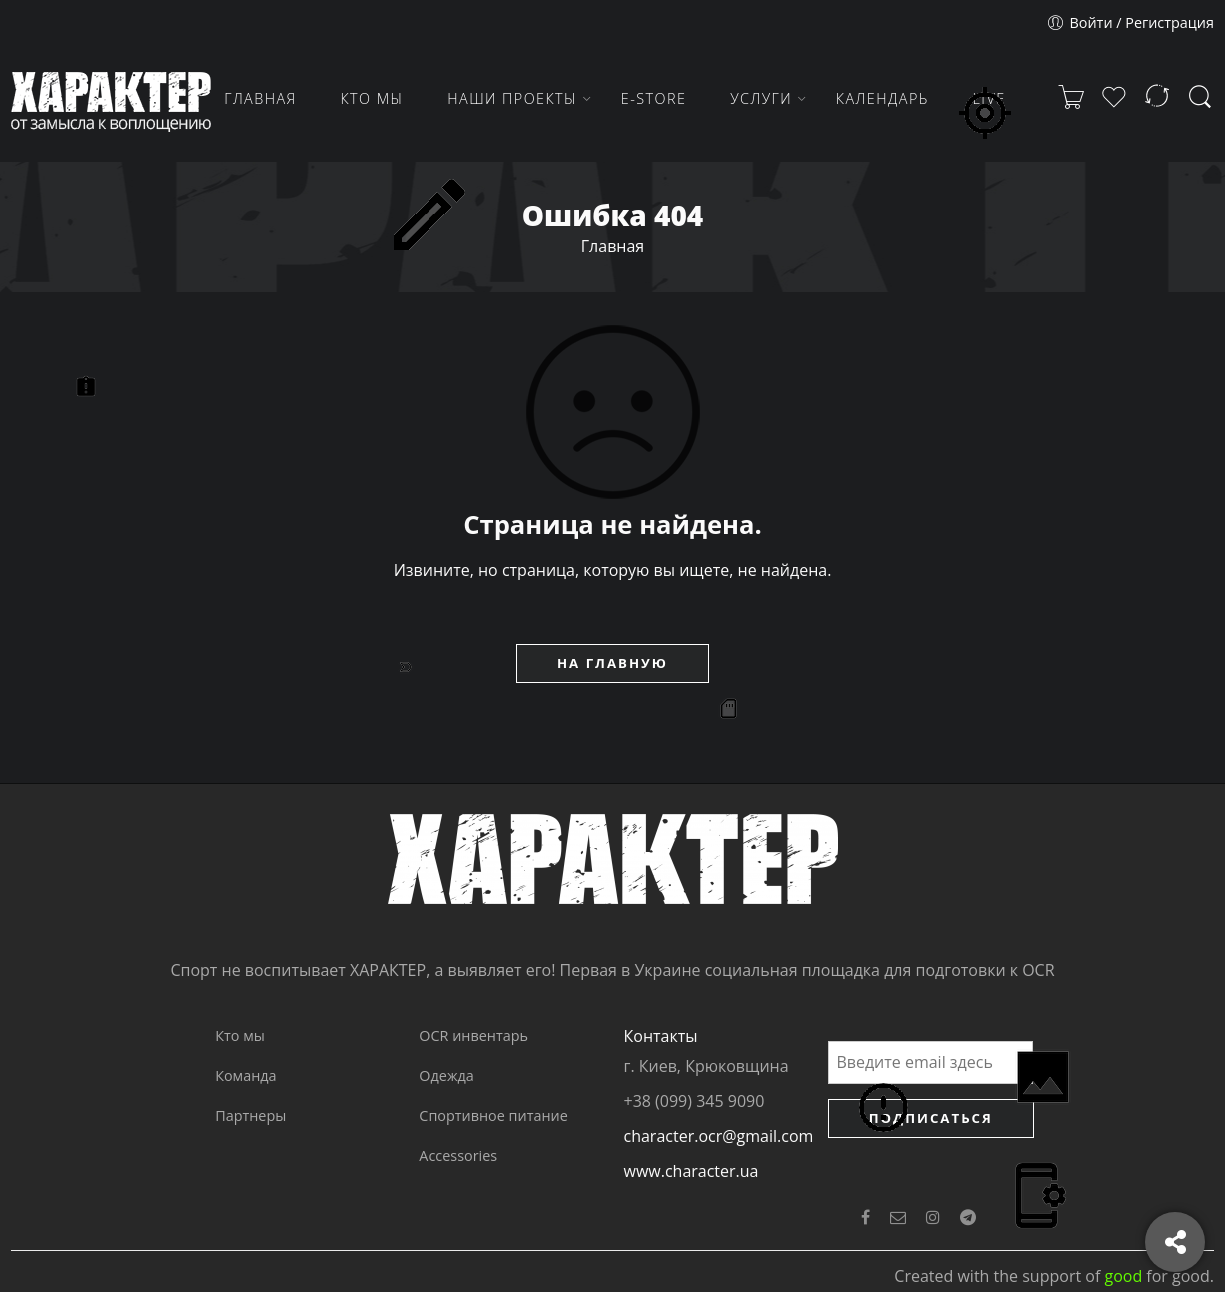 This screenshot has width=1225, height=1292. I want to click on insert an image into a document or post, so click(1043, 1077).